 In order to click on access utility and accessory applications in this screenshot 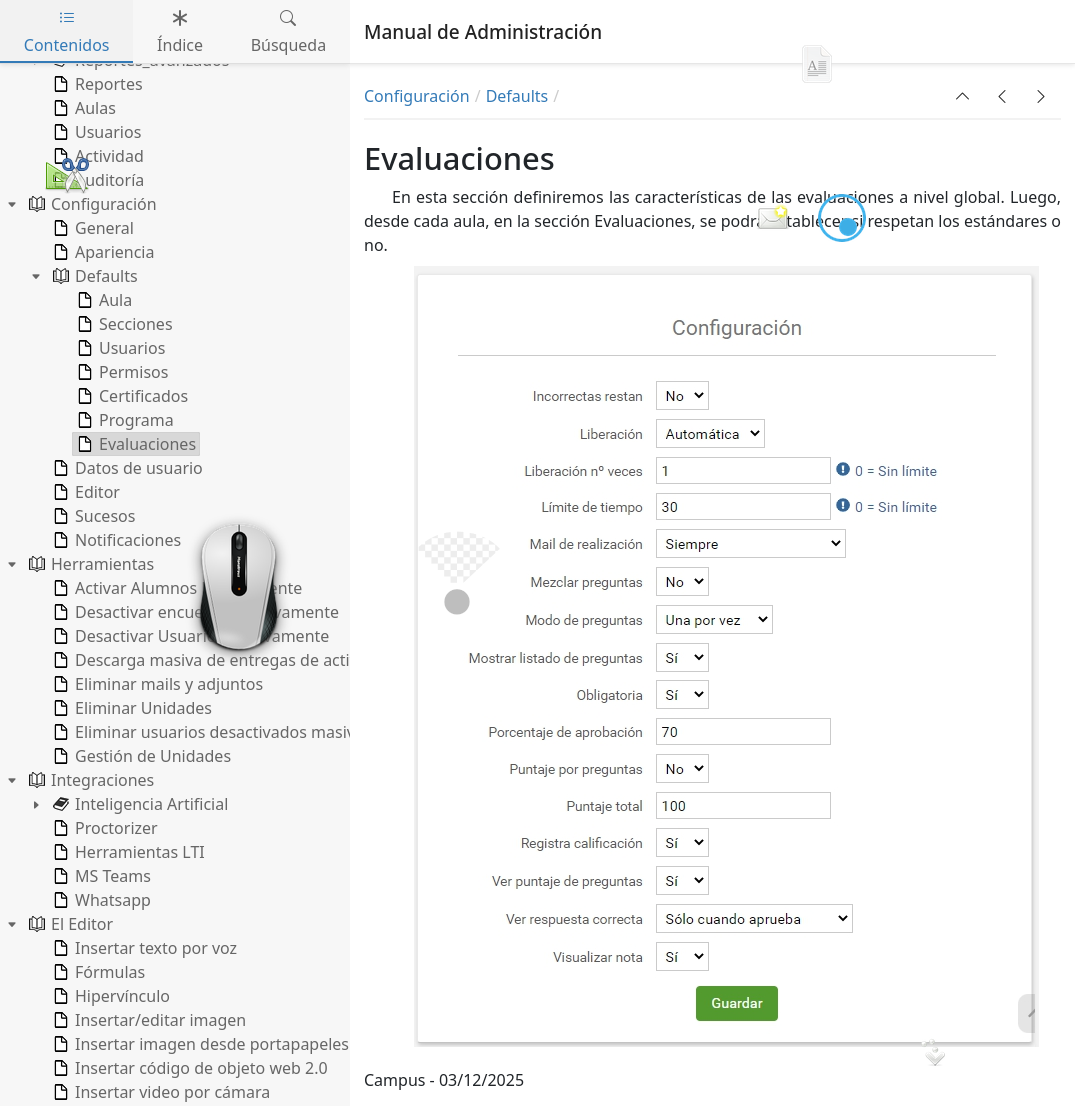, I will do `click(66, 172)`.